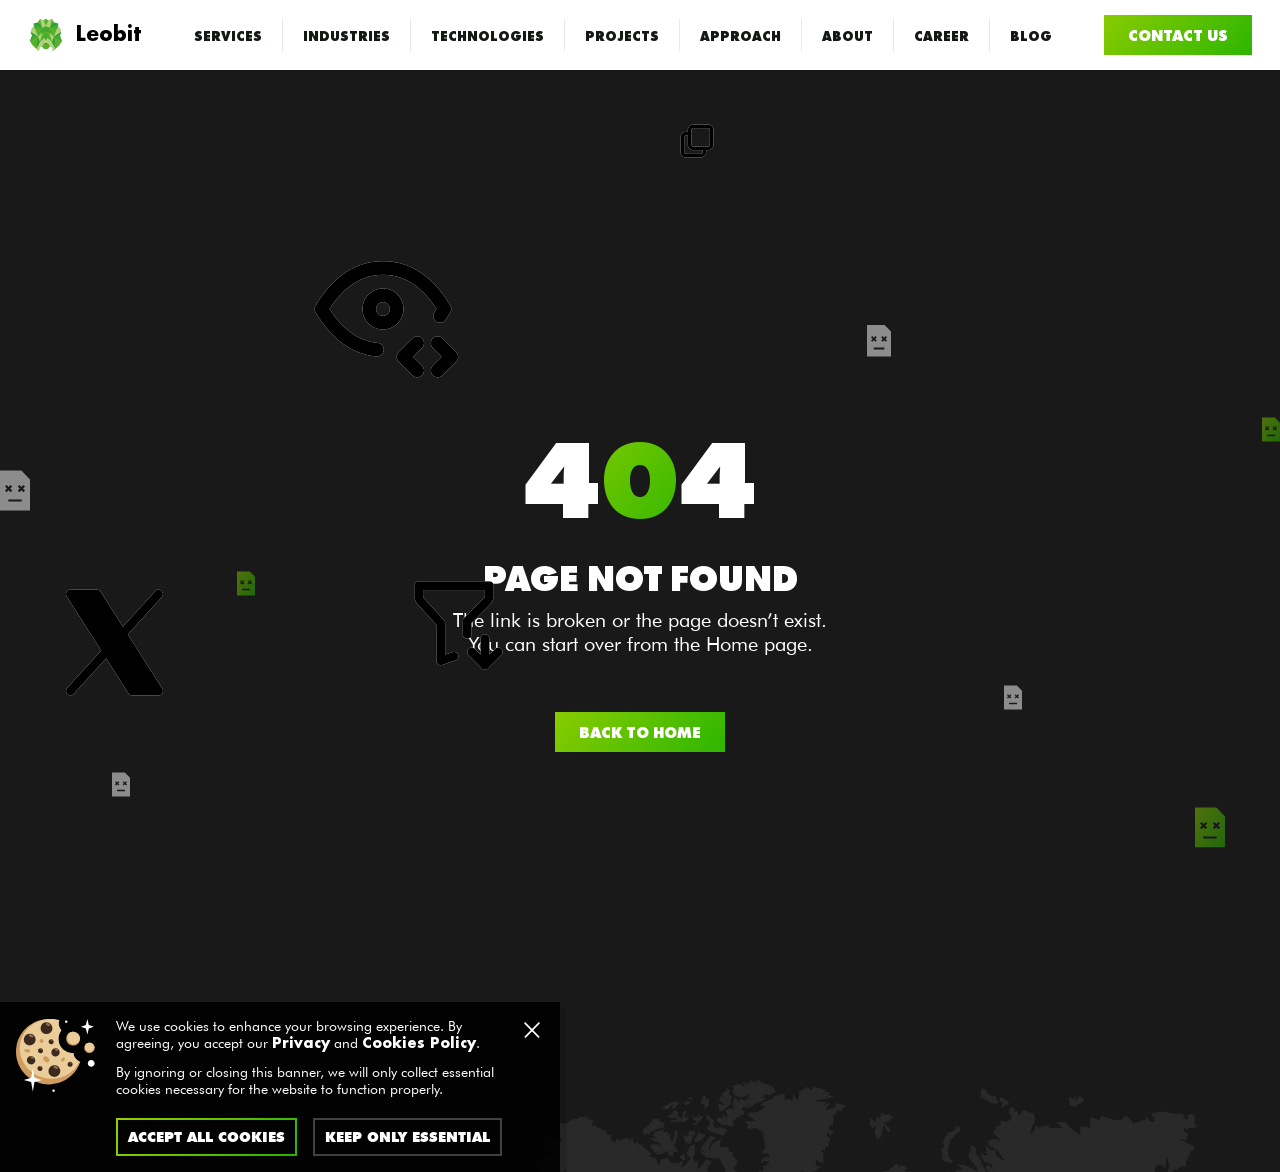 Image resolution: width=1280 pixels, height=1172 pixels. Describe the element at coordinates (383, 309) in the screenshot. I see `view source code or inspect element` at that location.